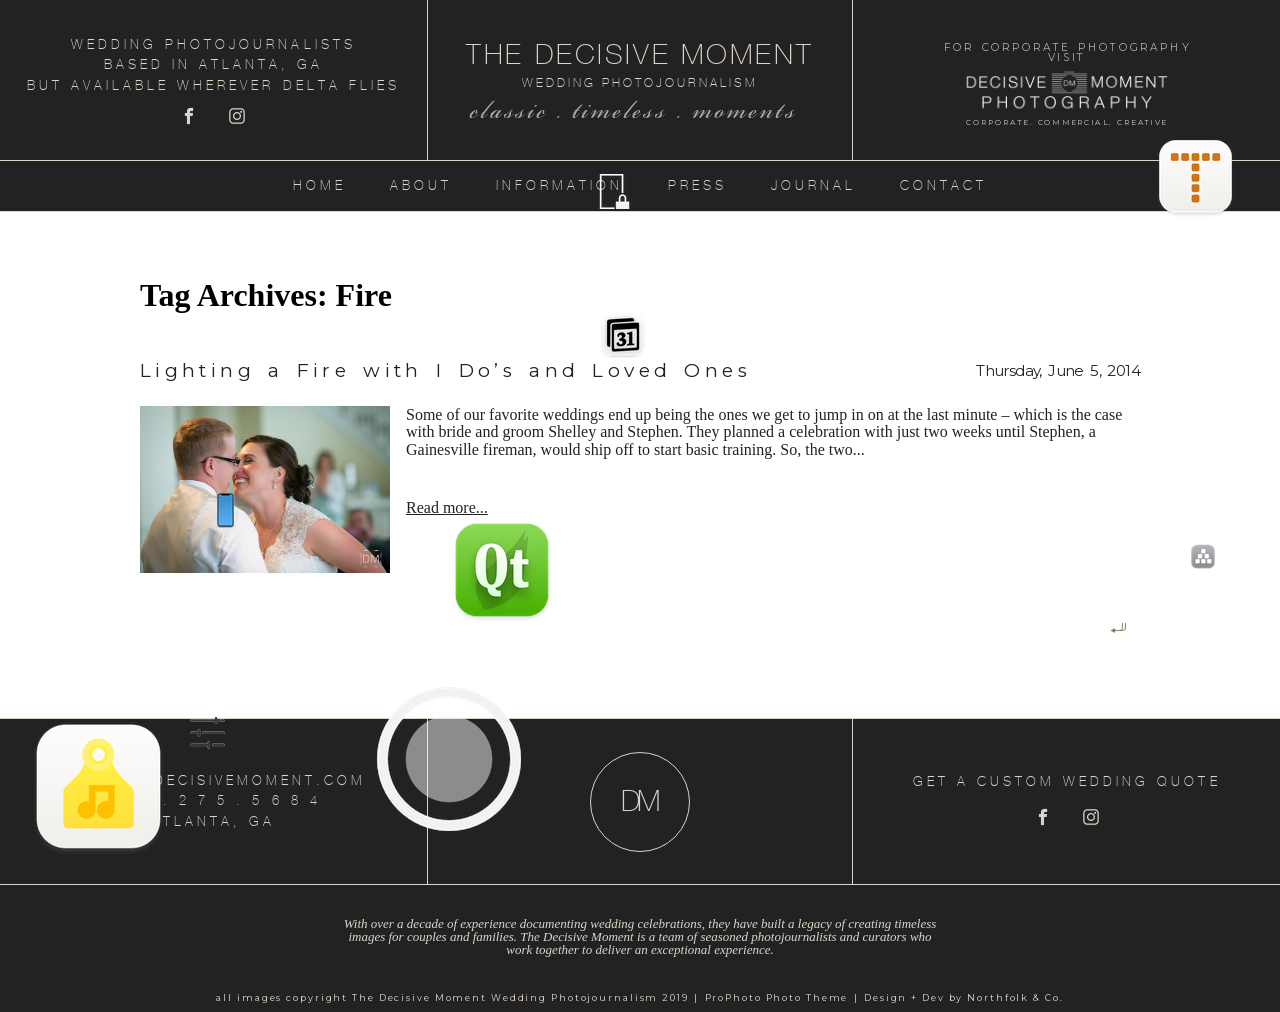 The height and width of the screenshot is (1012, 1280). Describe the element at coordinates (449, 759) in the screenshot. I see `indicates a paused or inactive download/upload process` at that location.